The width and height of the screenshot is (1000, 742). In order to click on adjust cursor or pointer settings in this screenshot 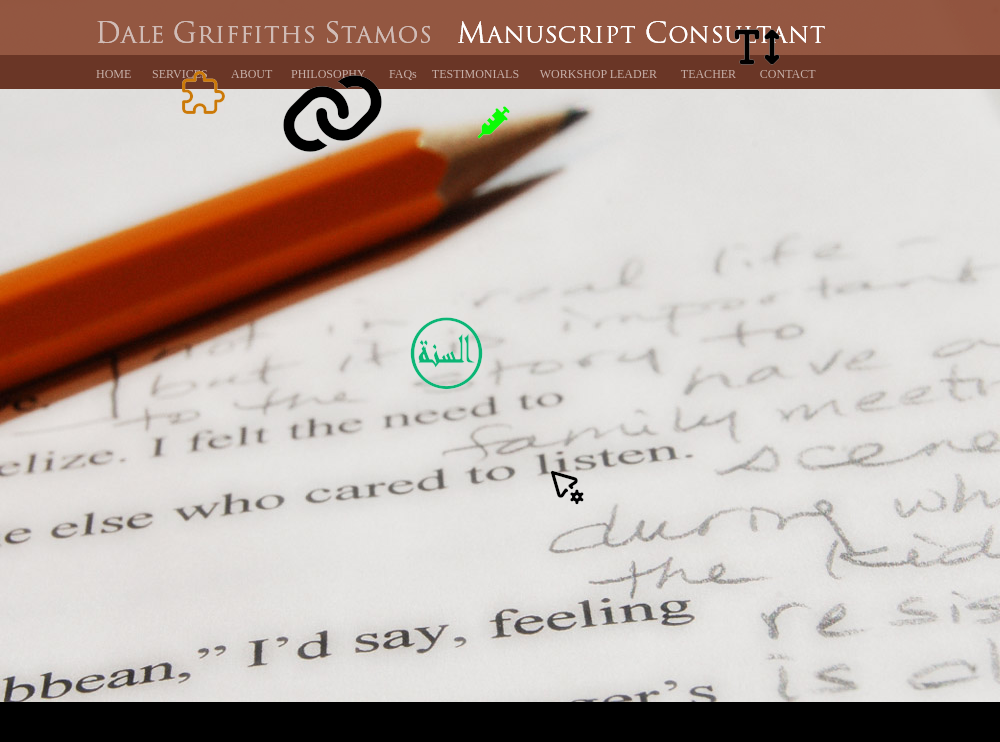, I will do `click(565, 485)`.